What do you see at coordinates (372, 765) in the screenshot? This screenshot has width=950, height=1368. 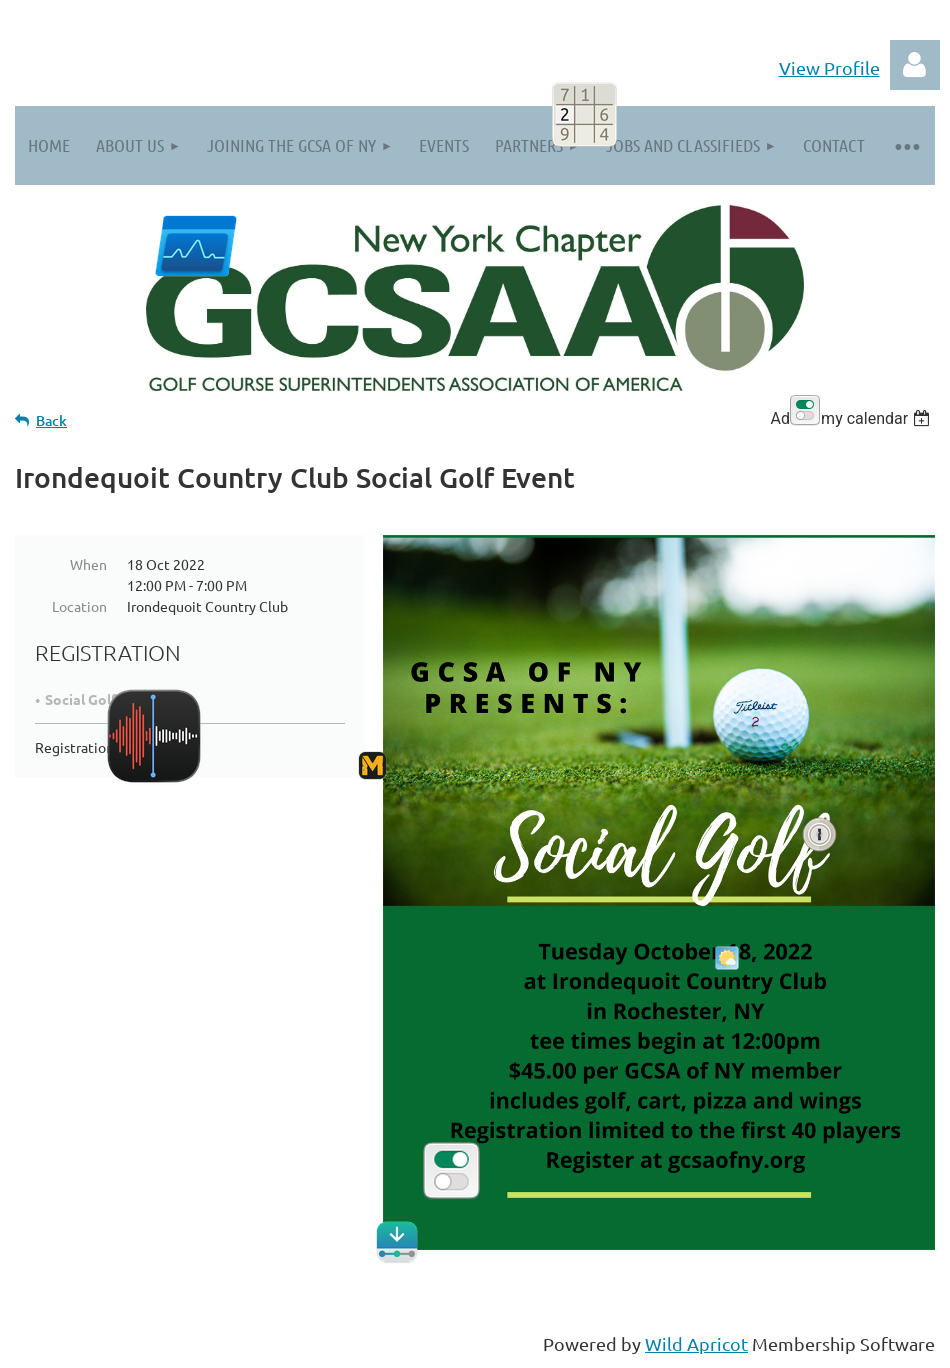 I see `launch Metro: Last Light game` at bounding box center [372, 765].